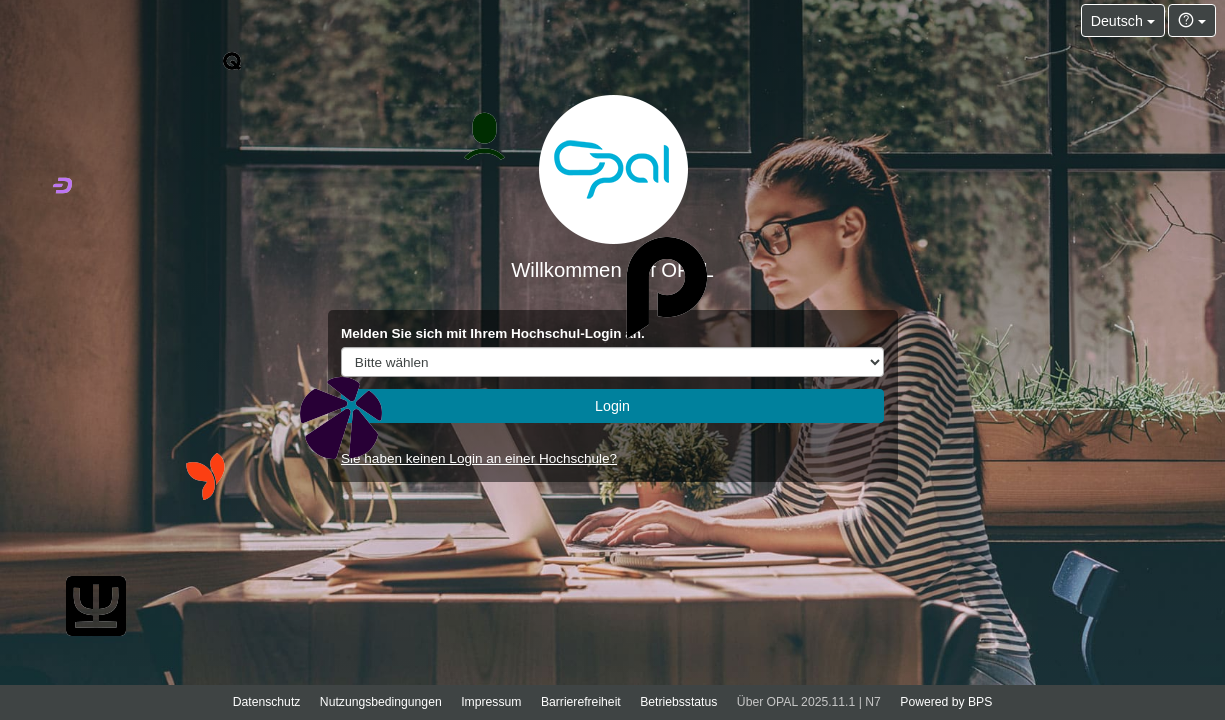 This screenshot has height=720, width=1225. I want to click on view your profile, so click(484, 136).